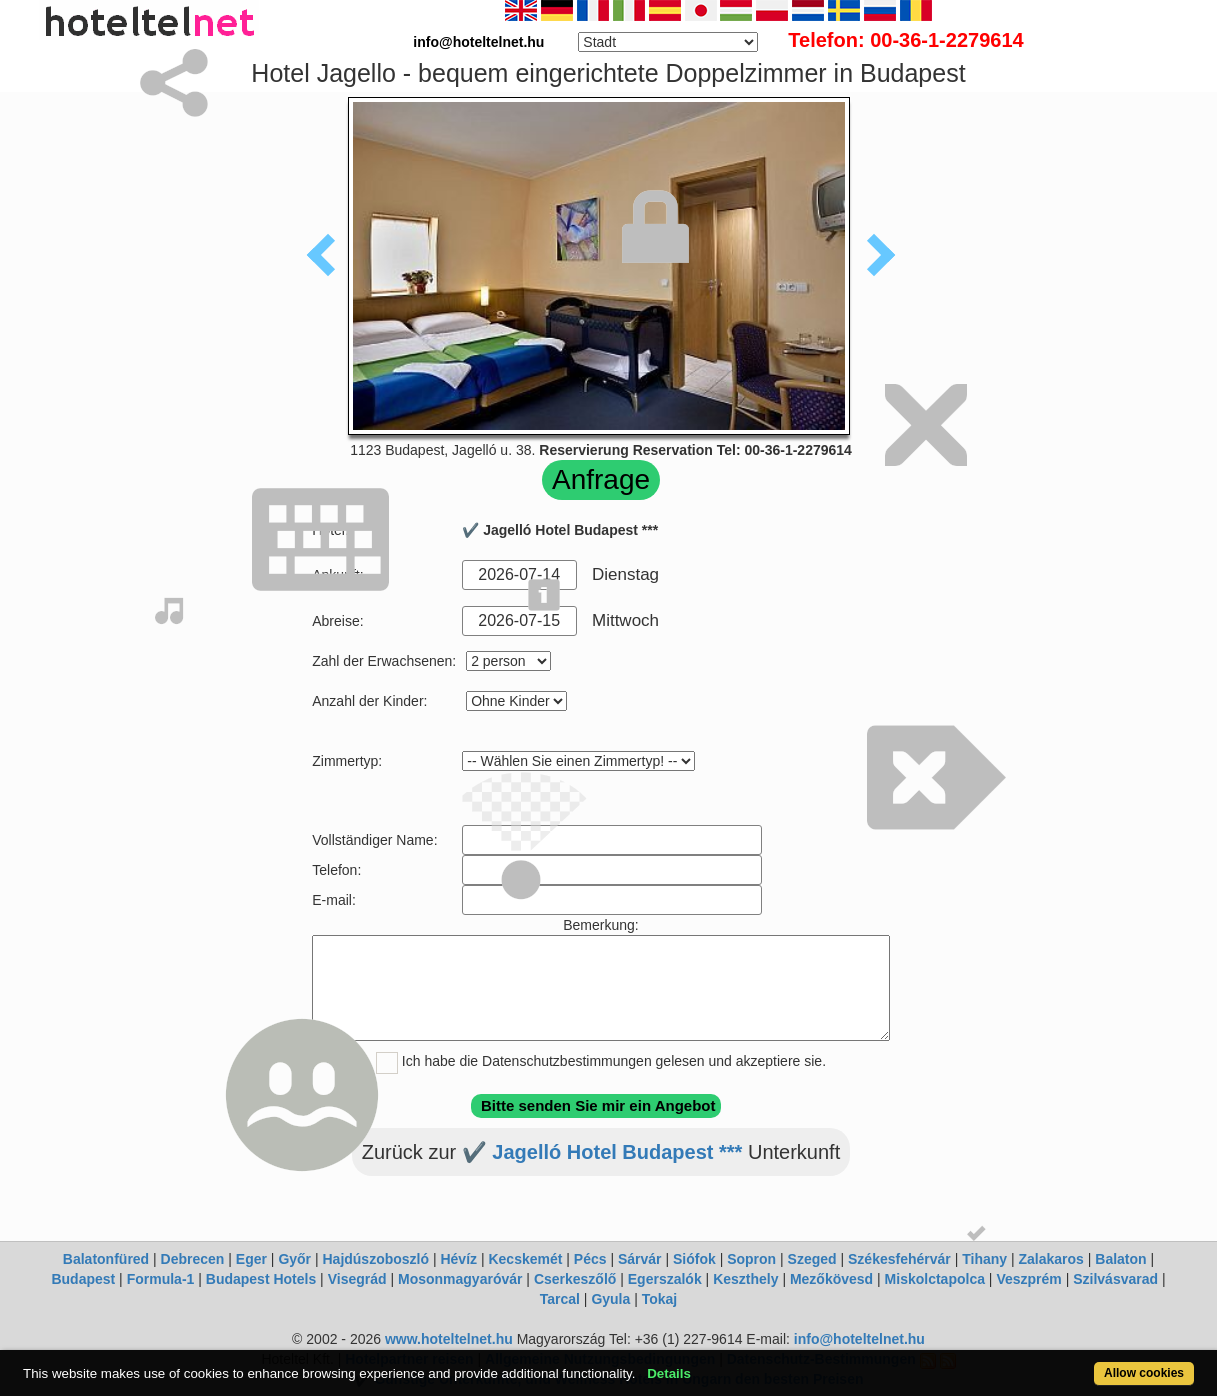 The width and height of the screenshot is (1217, 1396). What do you see at coordinates (936, 777) in the screenshot?
I see `clear text input field (right-to-left layout)` at bounding box center [936, 777].